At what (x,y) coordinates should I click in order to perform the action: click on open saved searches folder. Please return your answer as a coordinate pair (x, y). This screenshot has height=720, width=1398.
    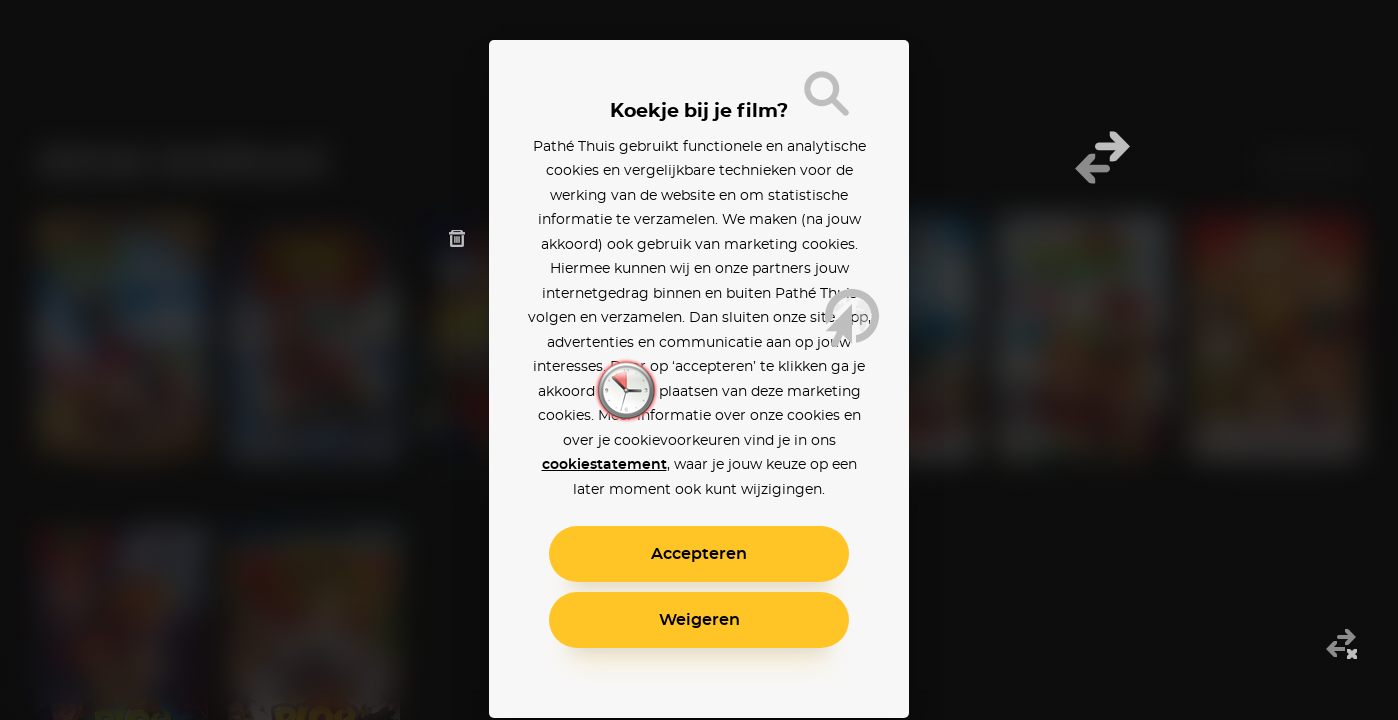
    Looking at the image, I should click on (826, 93).